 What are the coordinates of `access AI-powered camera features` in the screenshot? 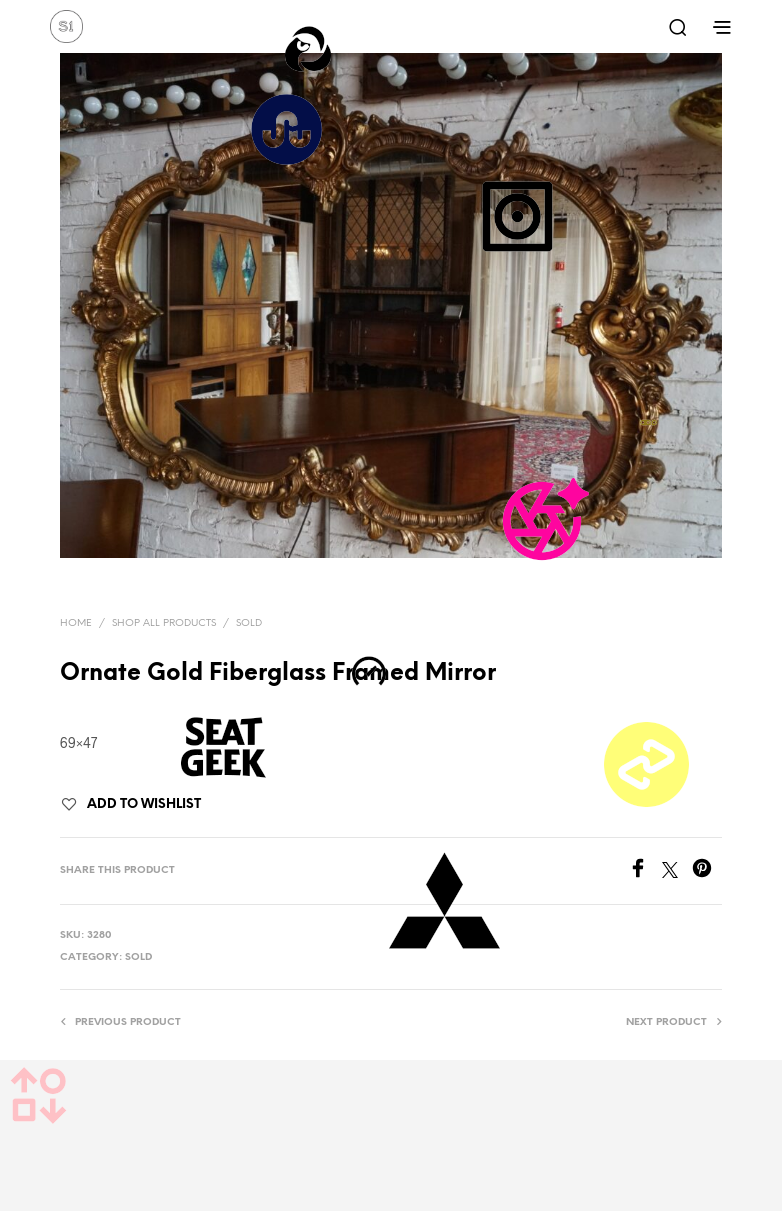 It's located at (542, 521).